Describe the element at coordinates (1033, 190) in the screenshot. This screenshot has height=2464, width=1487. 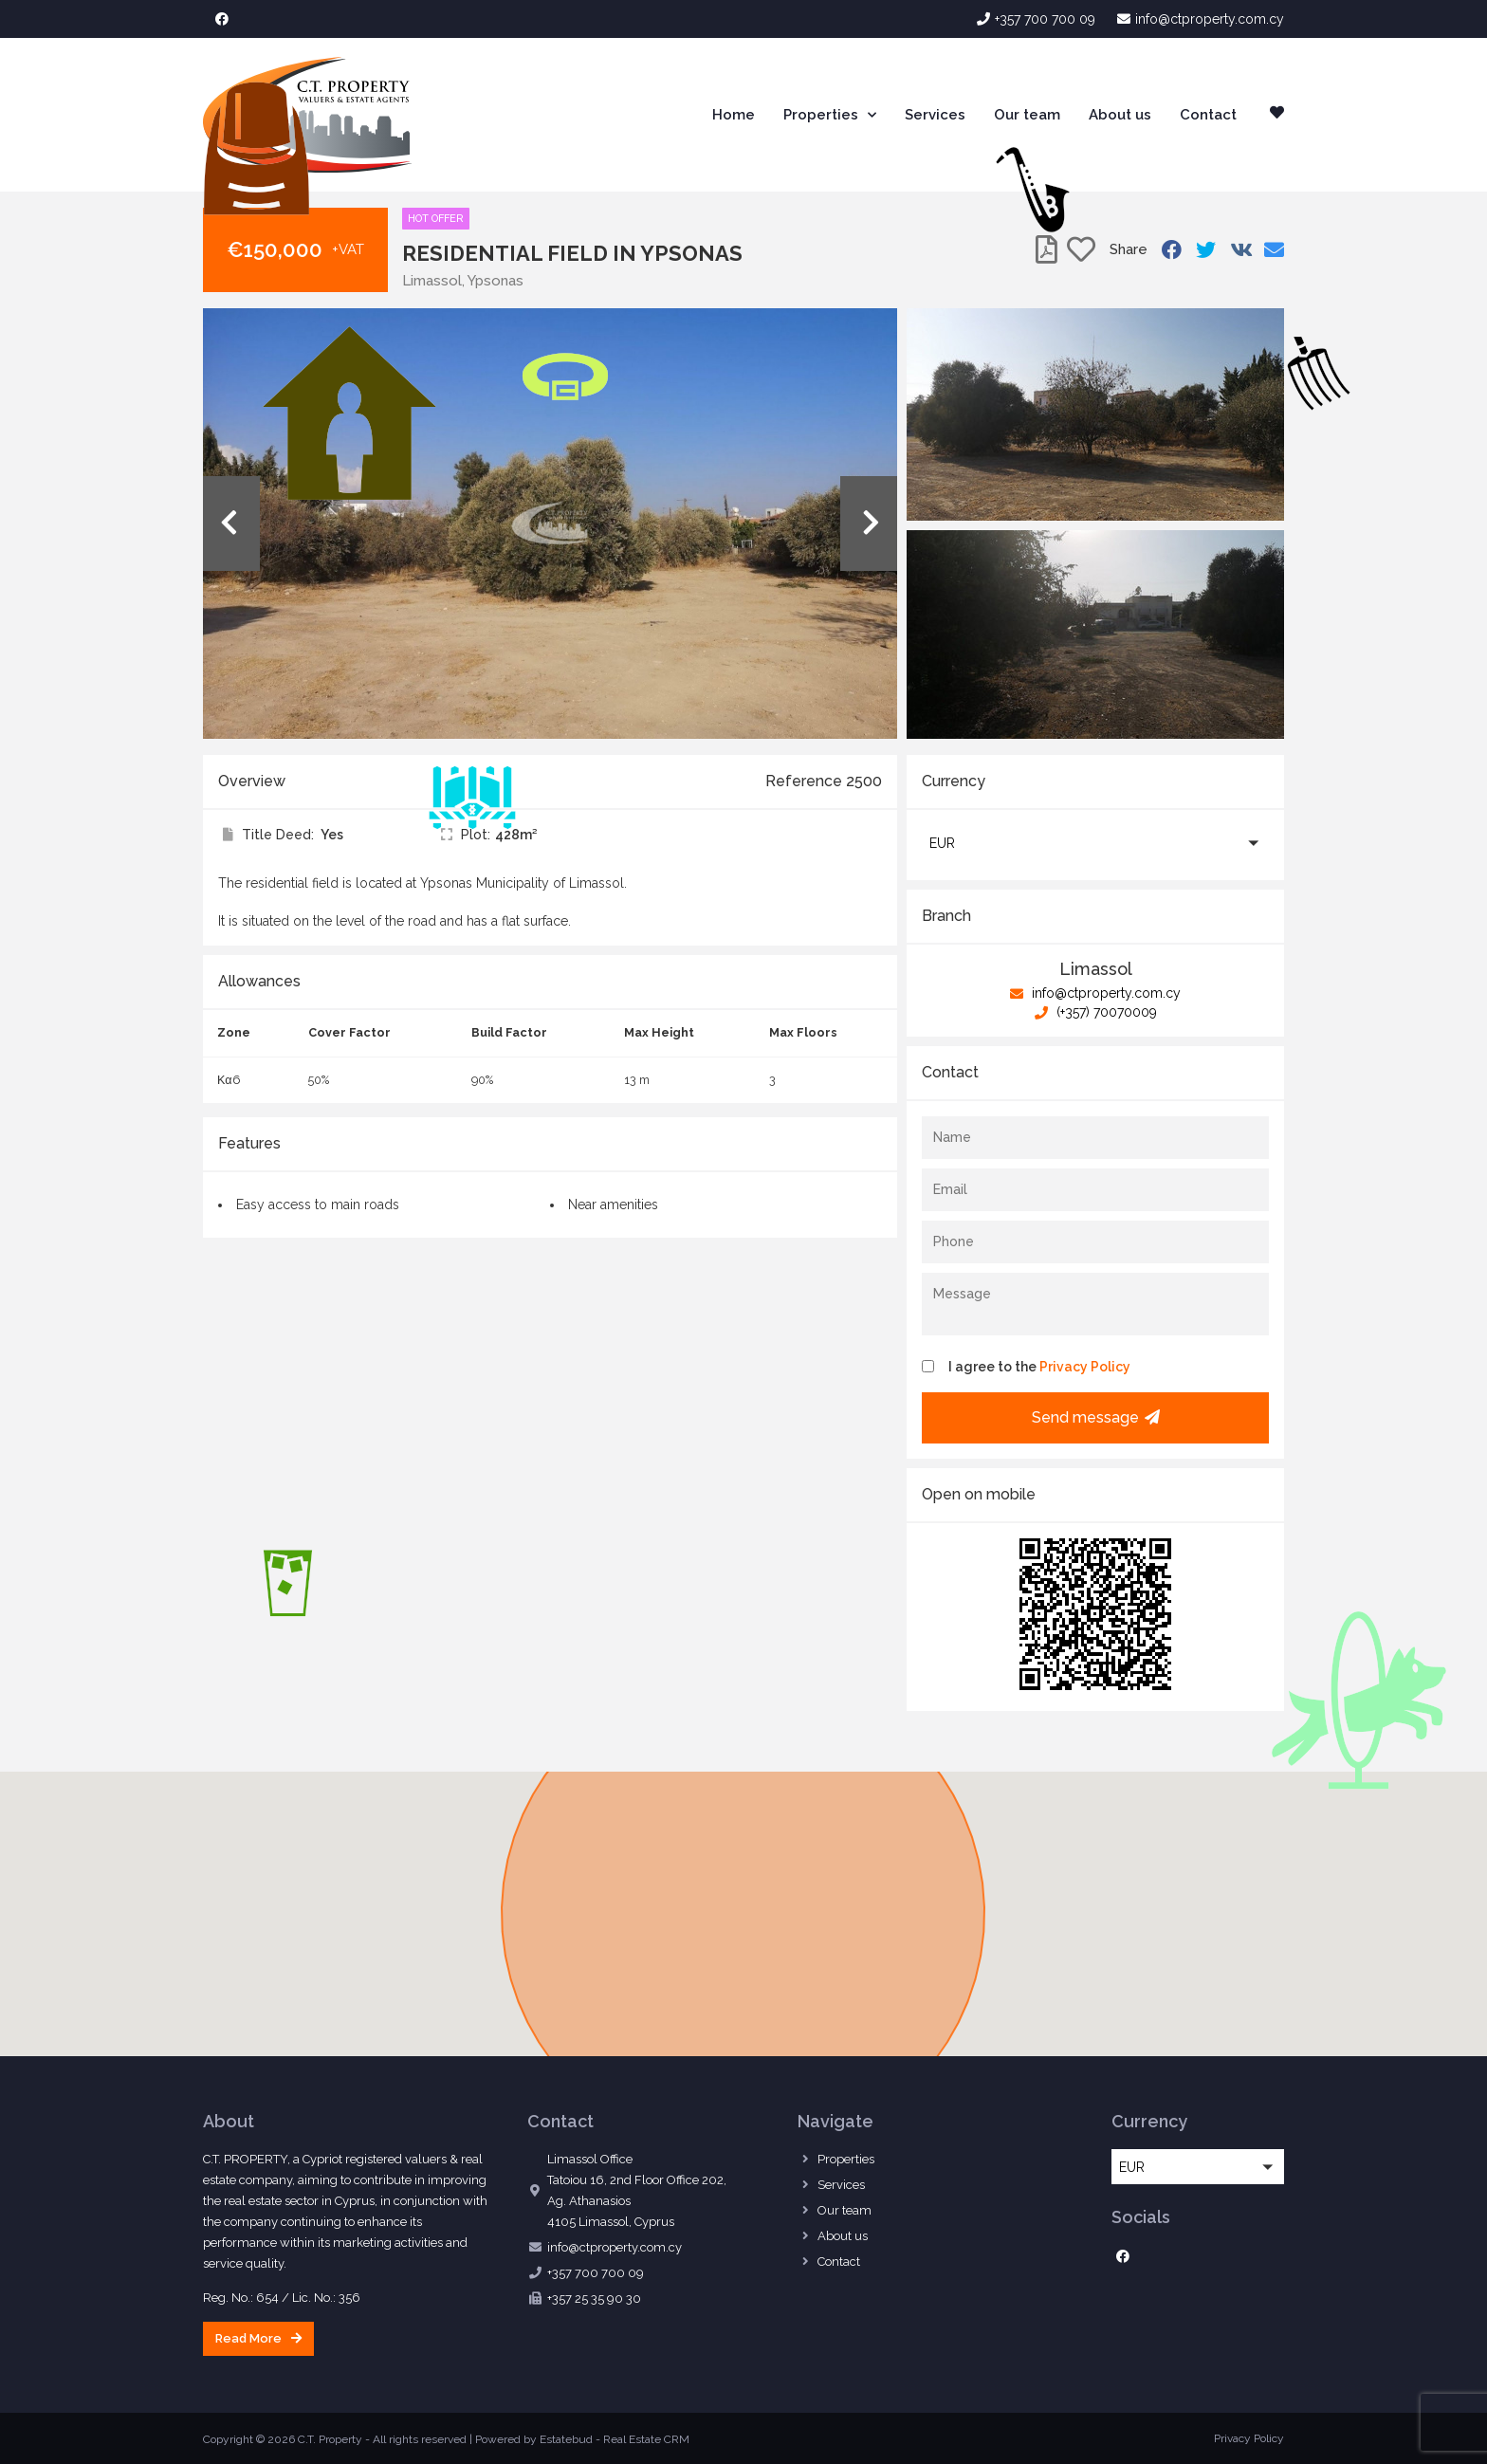
I see `browse jazz or instrumental music` at that location.